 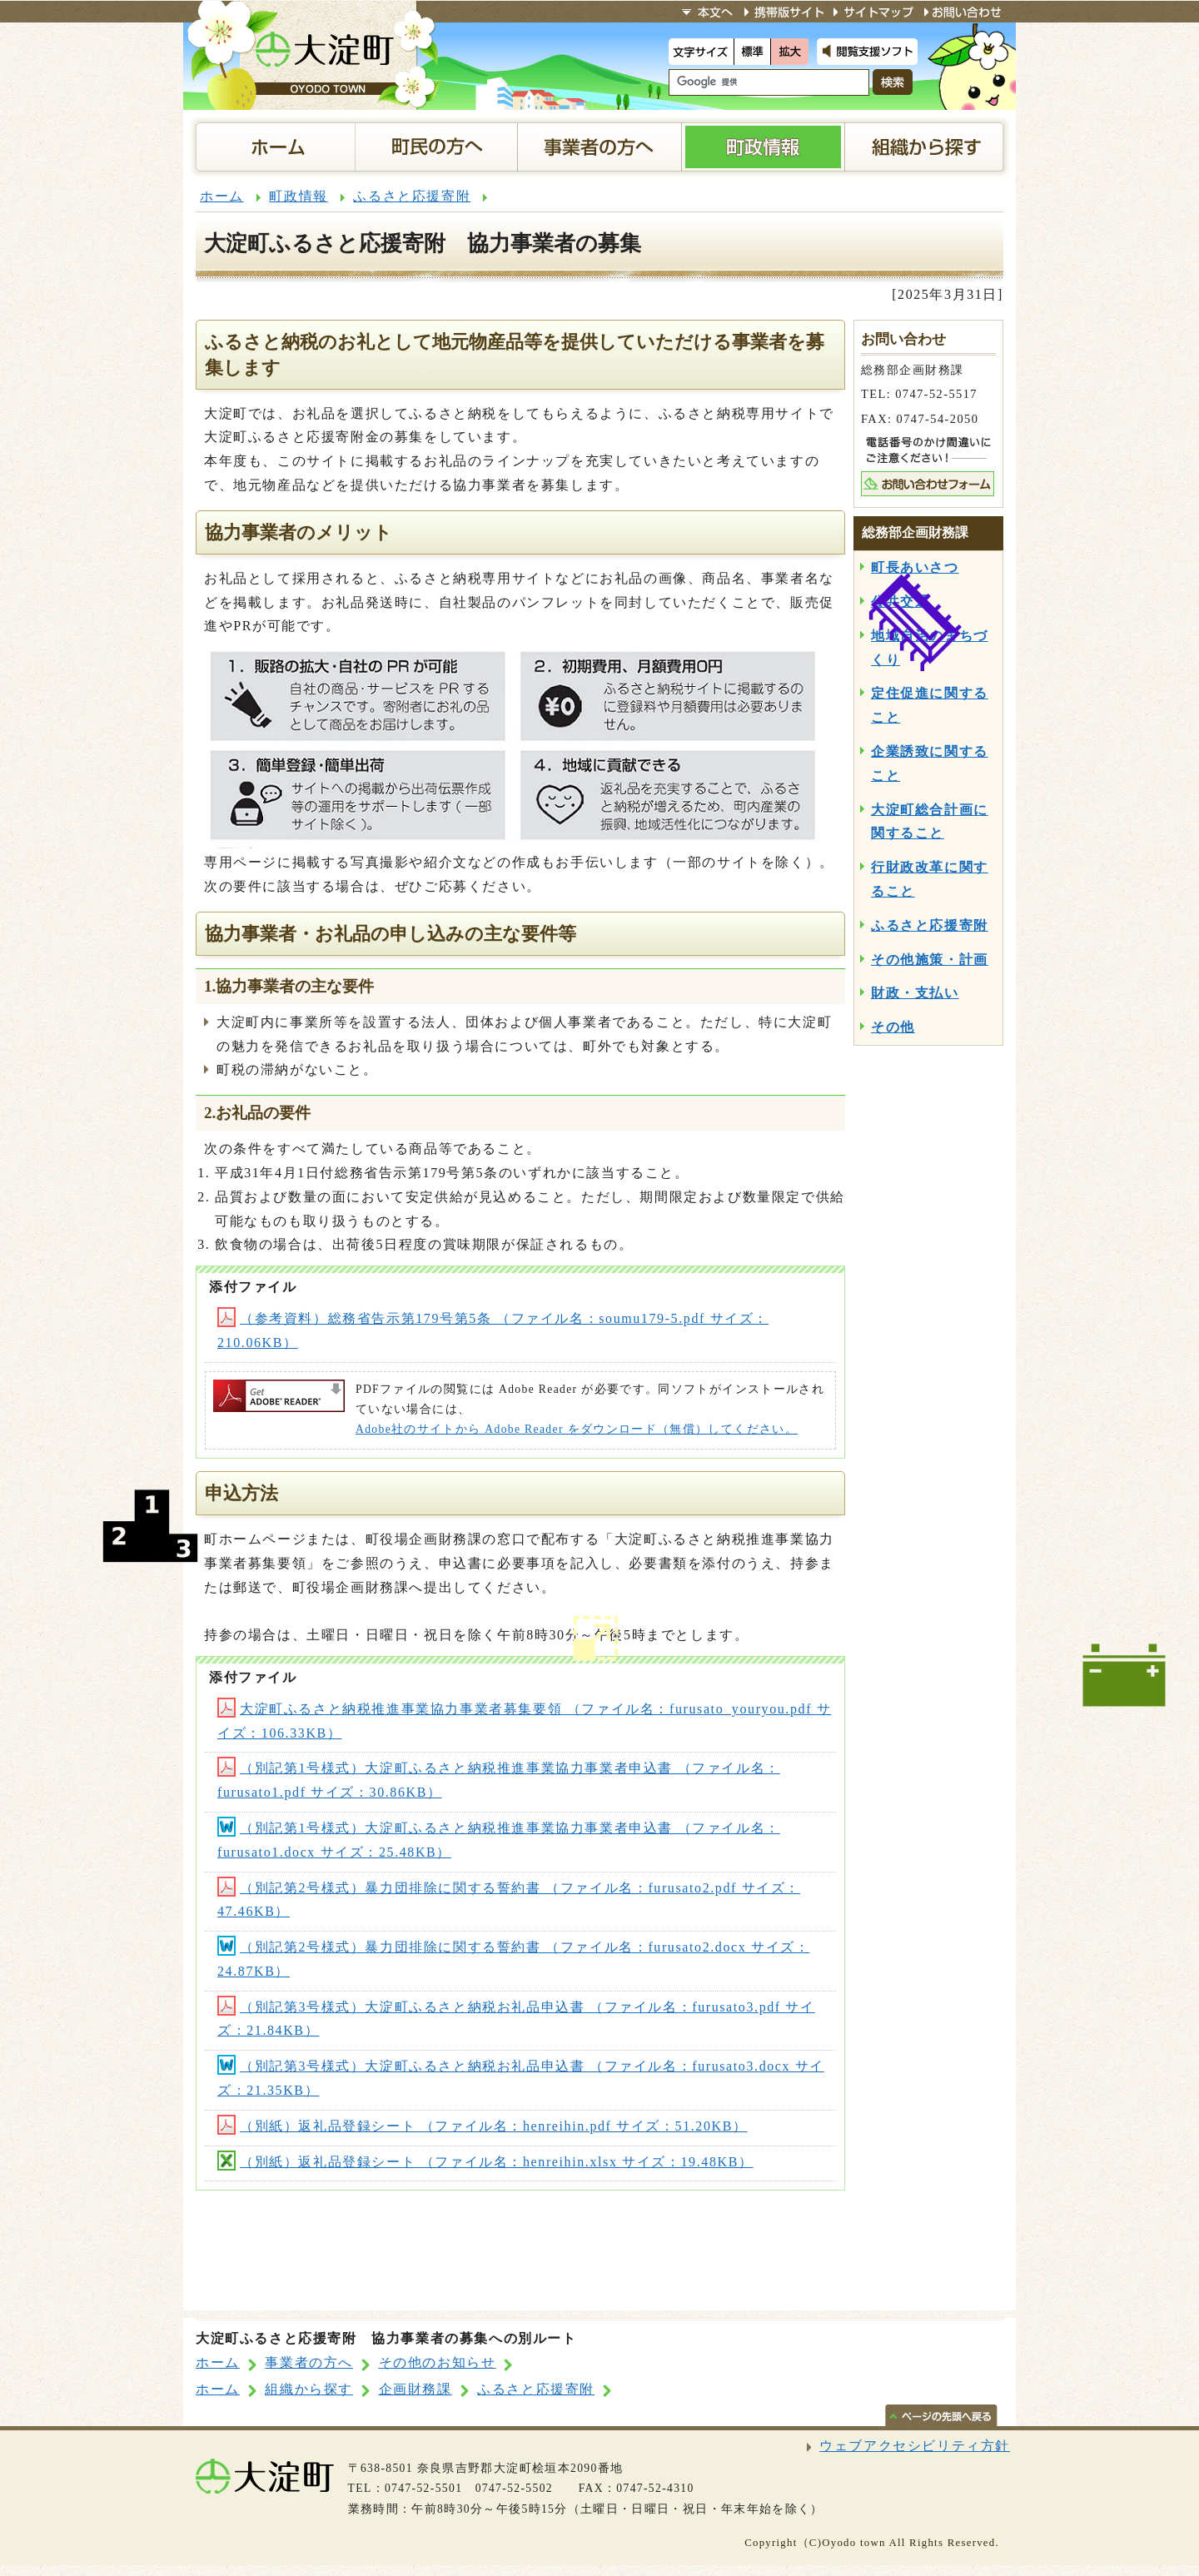 What do you see at coordinates (595, 1638) in the screenshot?
I see `resize an element or window` at bounding box center [595, 1638].